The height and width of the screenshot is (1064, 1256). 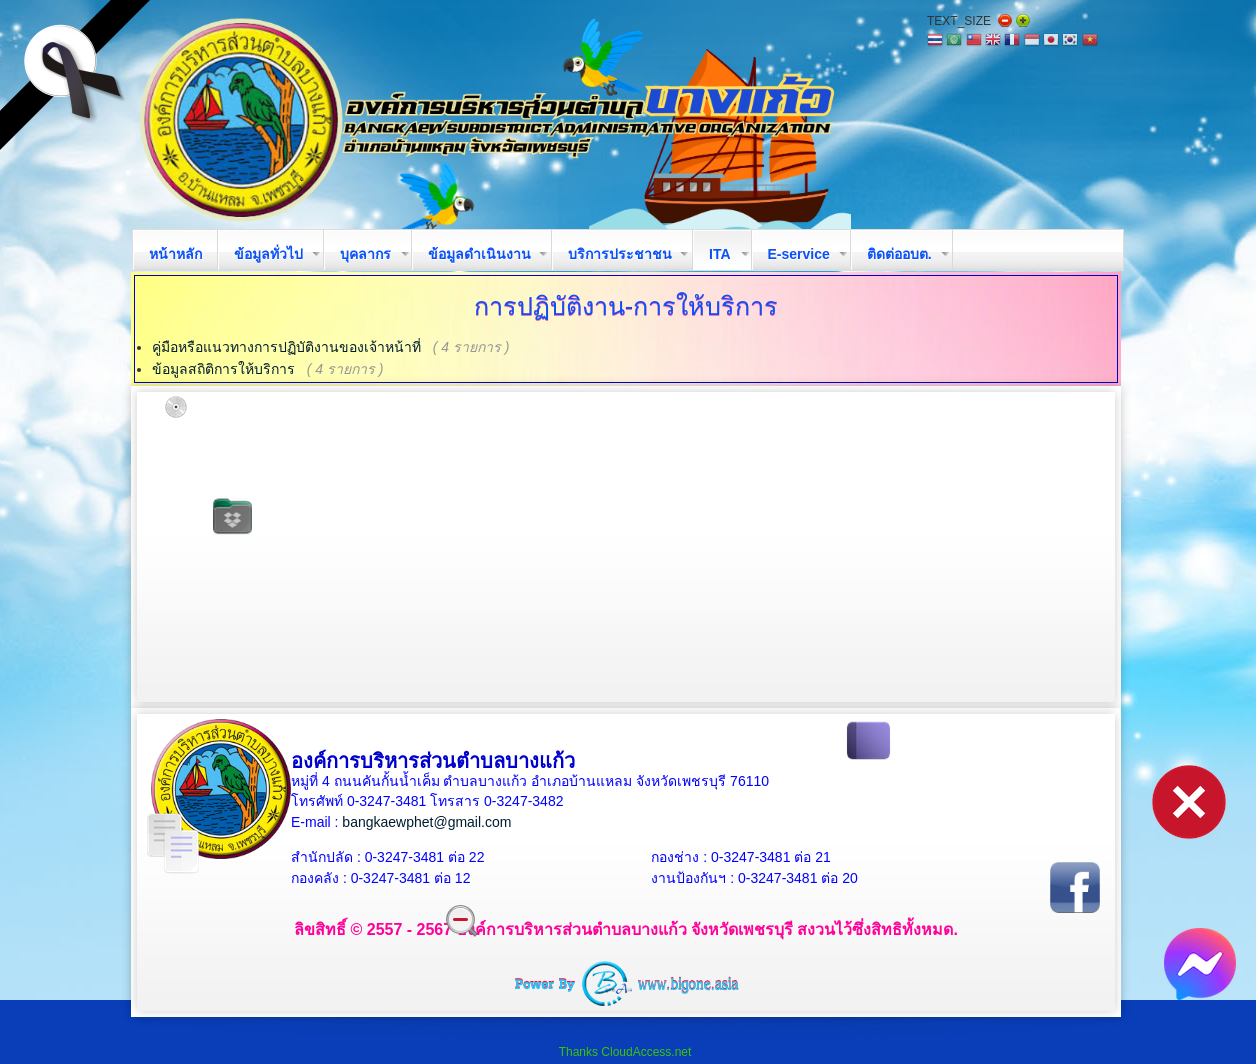 What do you see at coordinates (232, 515) in the screenshot?
I see `open your dropbox synced folder` at bounding box center [232, 515].